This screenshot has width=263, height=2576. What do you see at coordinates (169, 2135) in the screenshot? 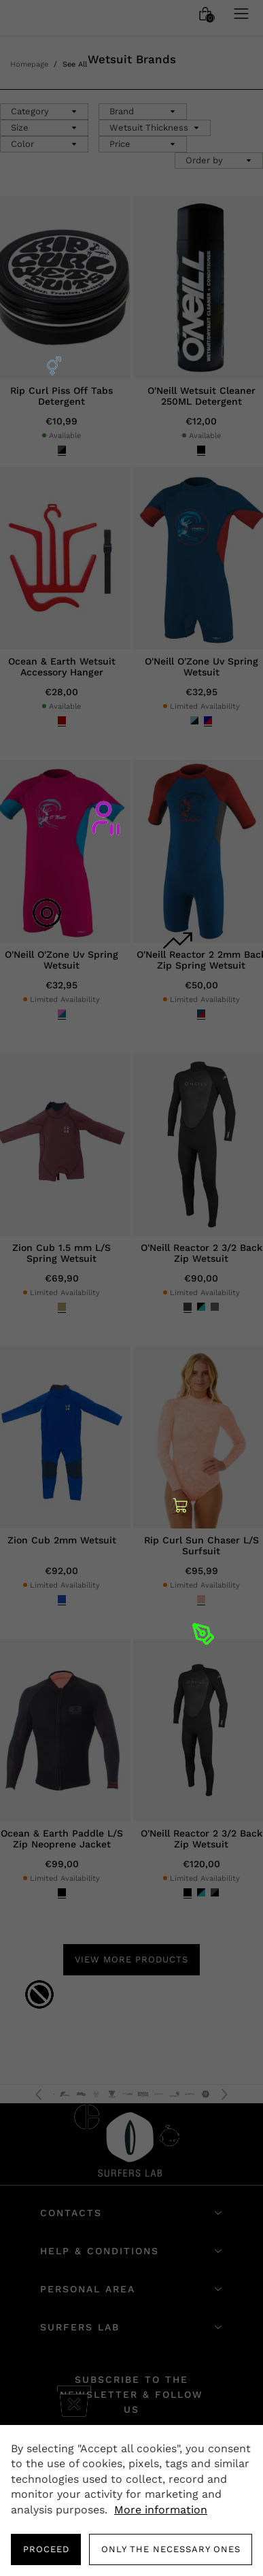
I see `ionitron mascot logo for ionic framework` at bounding box center [169, 2135].